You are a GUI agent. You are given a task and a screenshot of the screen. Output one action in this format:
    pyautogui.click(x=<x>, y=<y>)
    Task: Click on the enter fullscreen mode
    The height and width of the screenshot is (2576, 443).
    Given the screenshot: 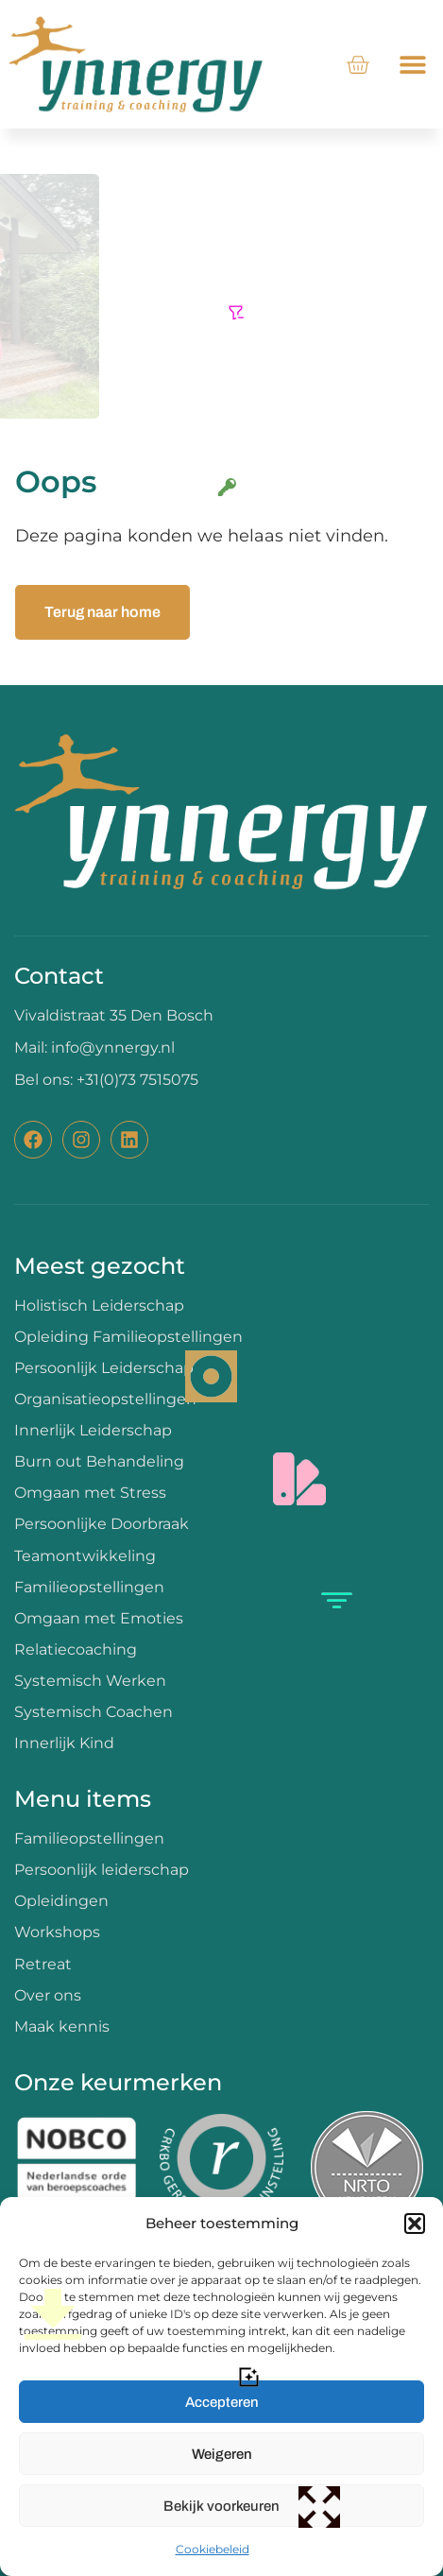 What is the action you would take?
    pyautogui.click(x=319, y=2507)
    